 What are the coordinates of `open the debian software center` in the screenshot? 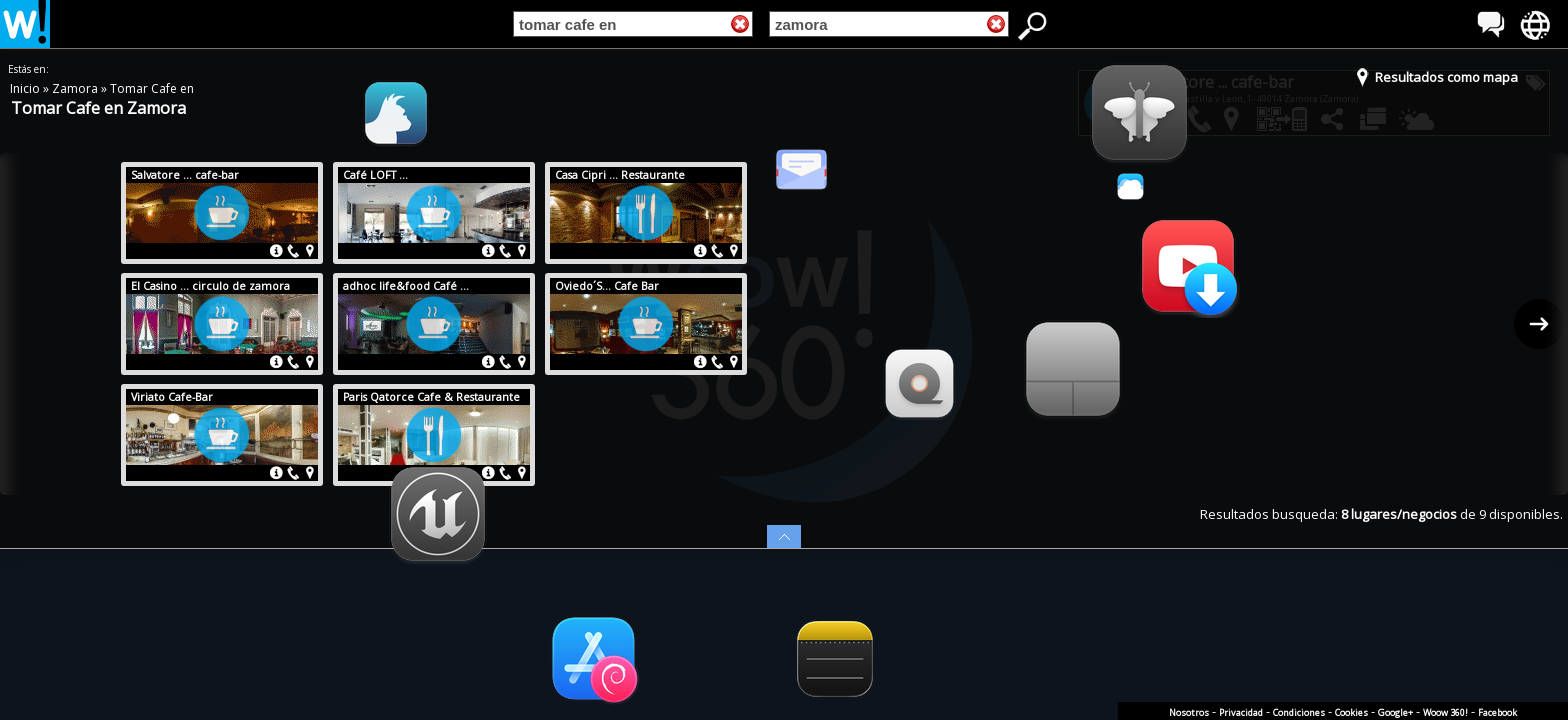 It's located at (593, 658).